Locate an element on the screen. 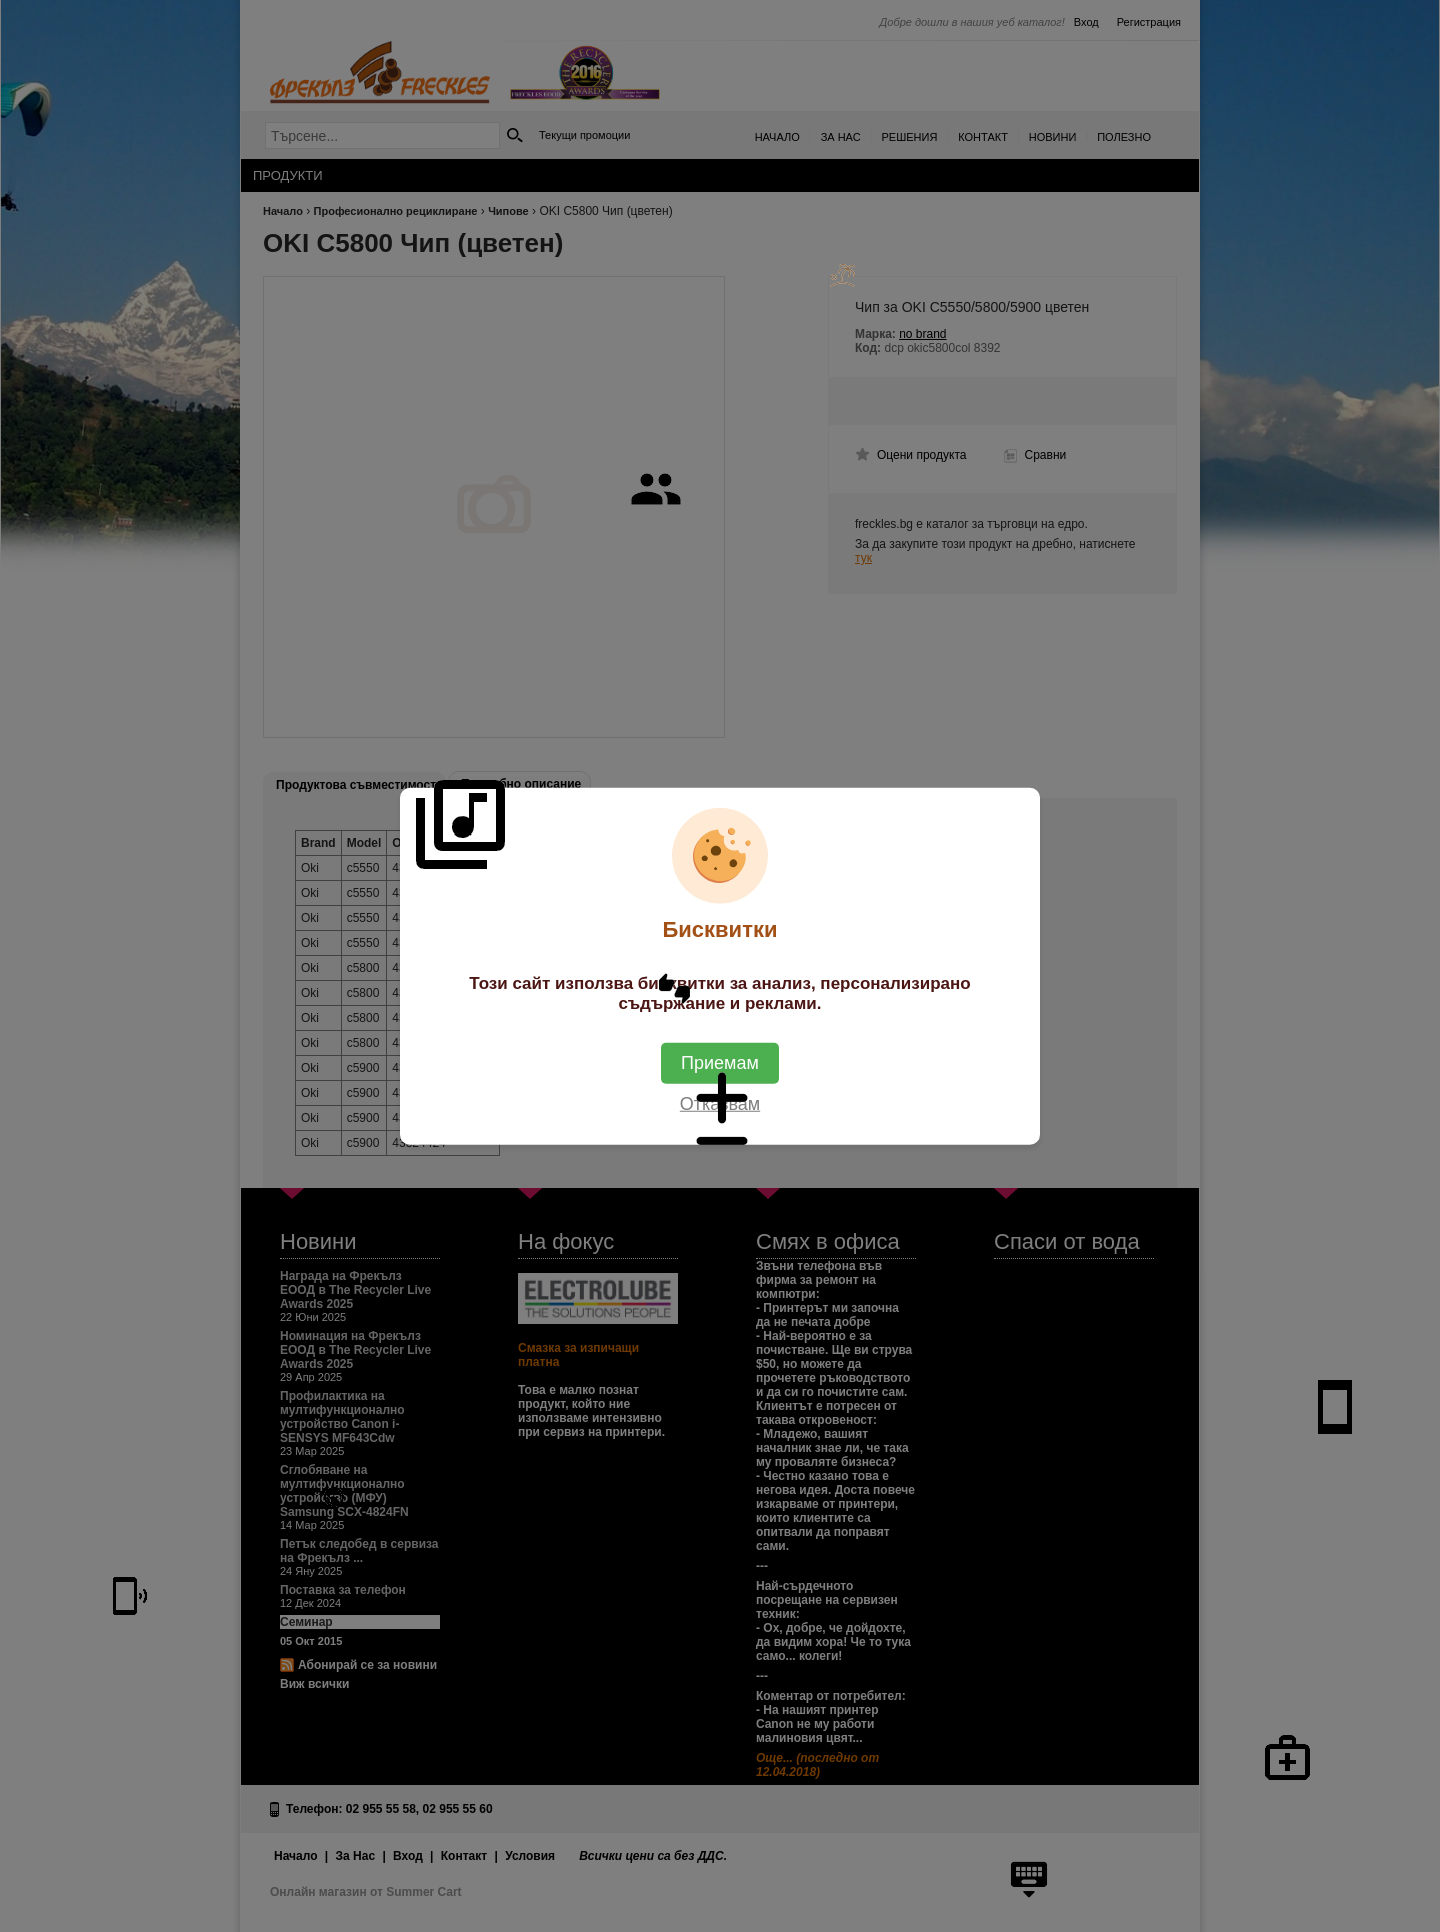 The height and width of the screenshot is (1932, 1440). view group members is located at coordinates (656, 489).